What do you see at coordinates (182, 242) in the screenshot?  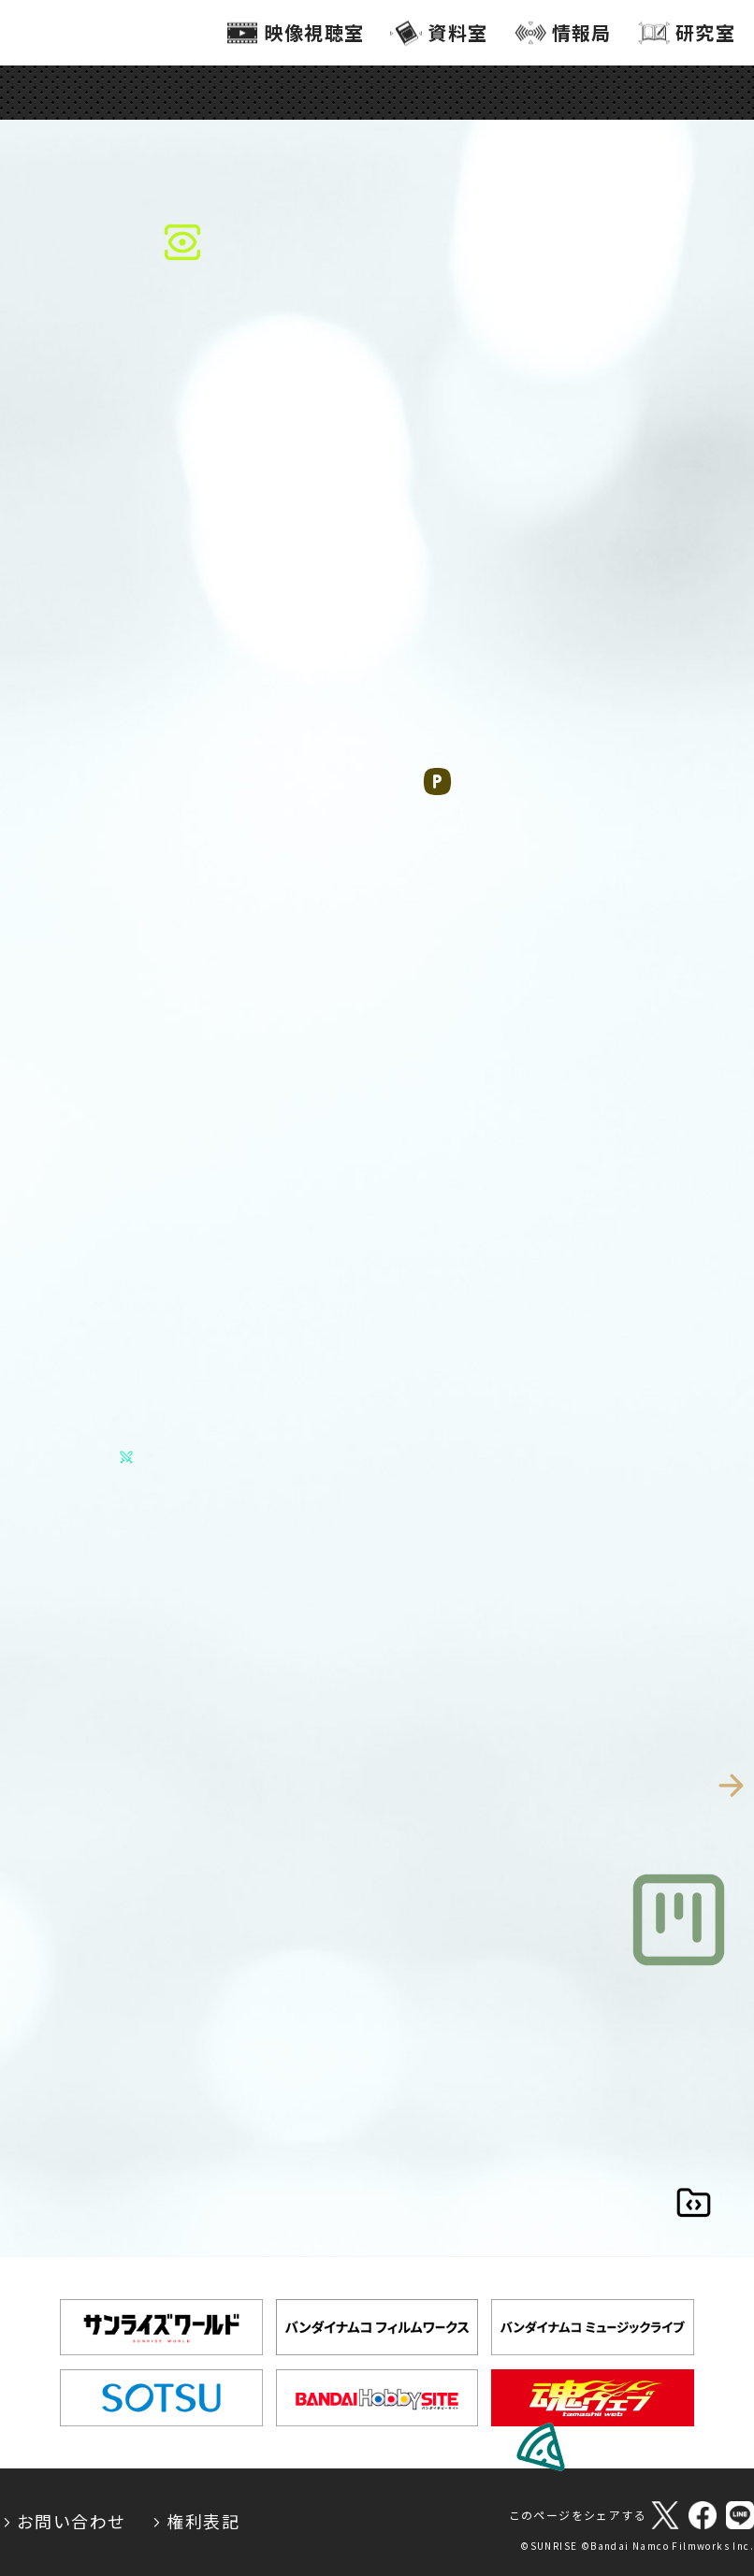 I see `view or preview content` at bounding box center [182, 242].